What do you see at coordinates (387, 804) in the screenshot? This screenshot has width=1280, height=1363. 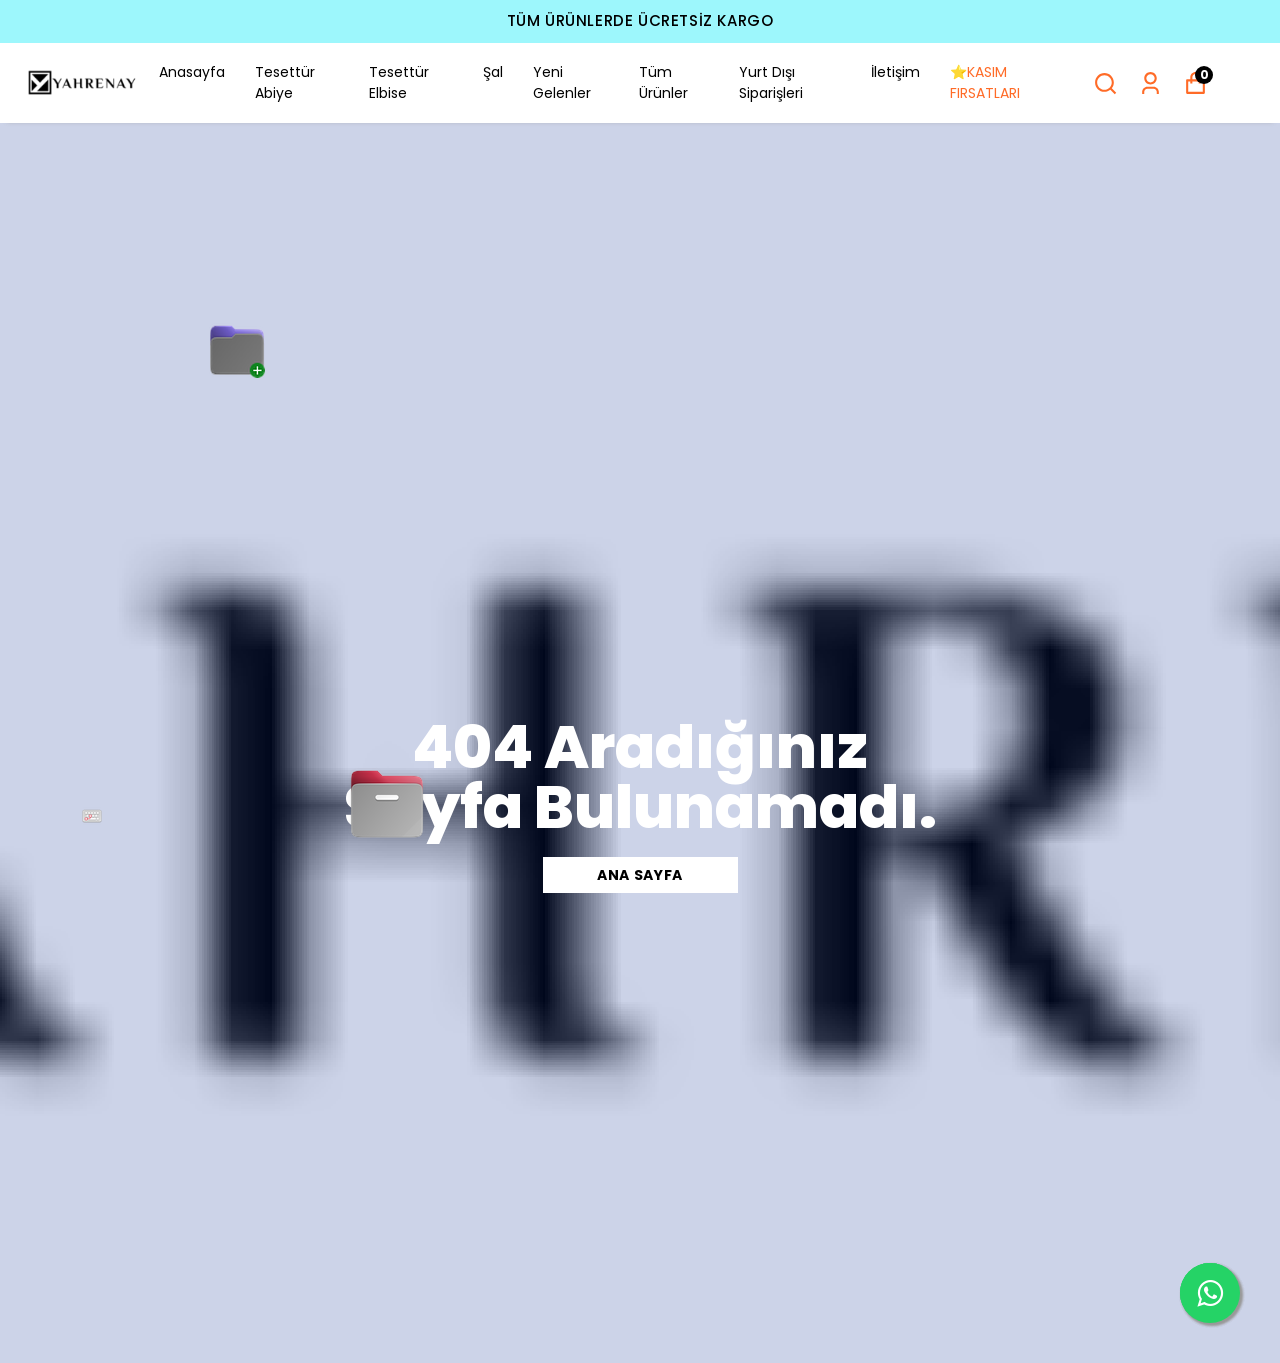 I see `open file manager application` at bounding box center [387, 804].